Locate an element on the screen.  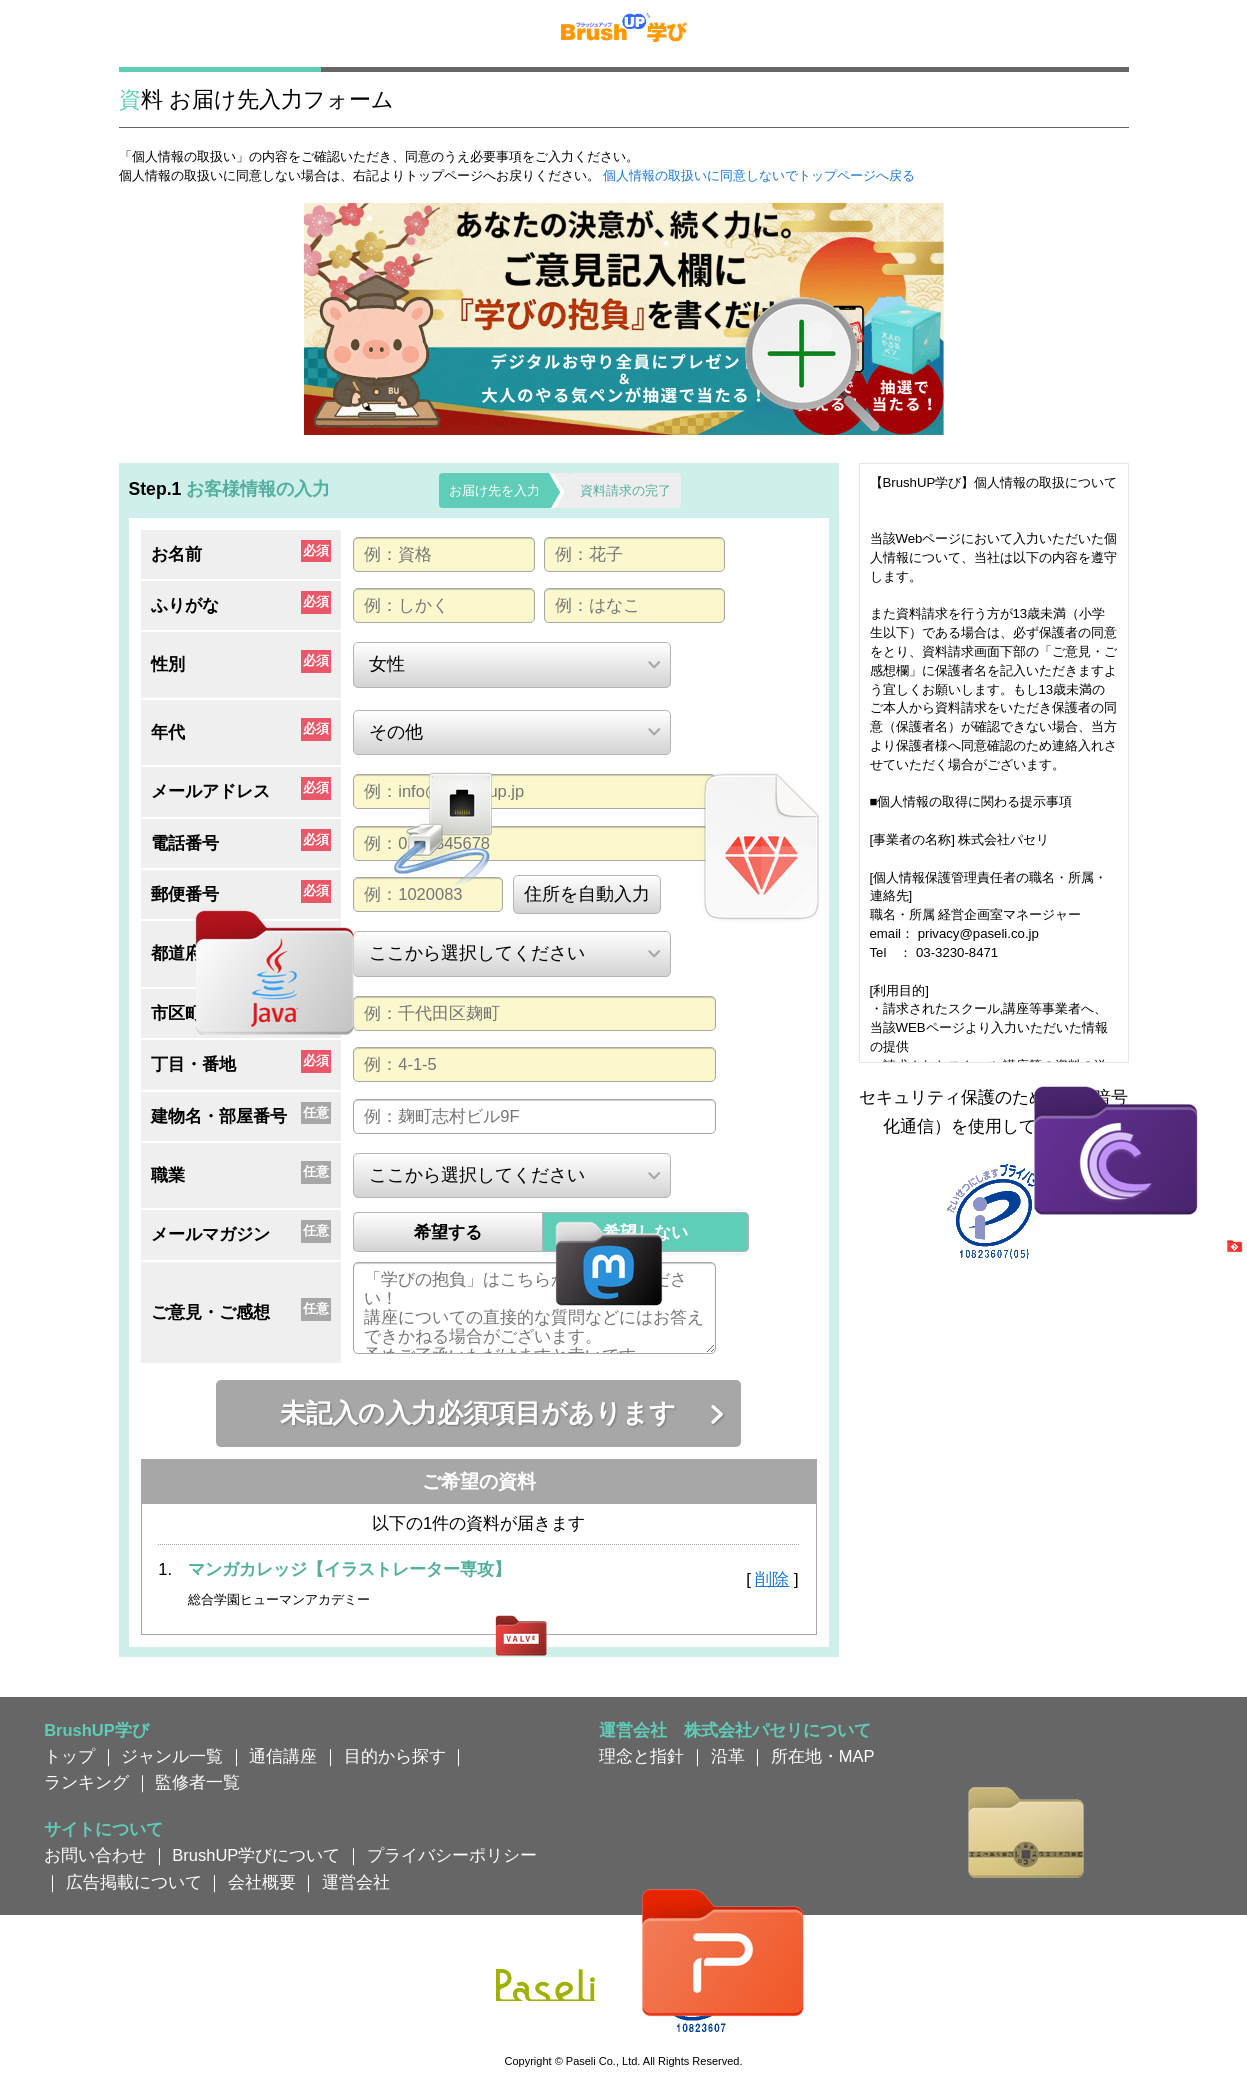
open folder containing bittorrent downloads is located at coordinates (1115, 1155).